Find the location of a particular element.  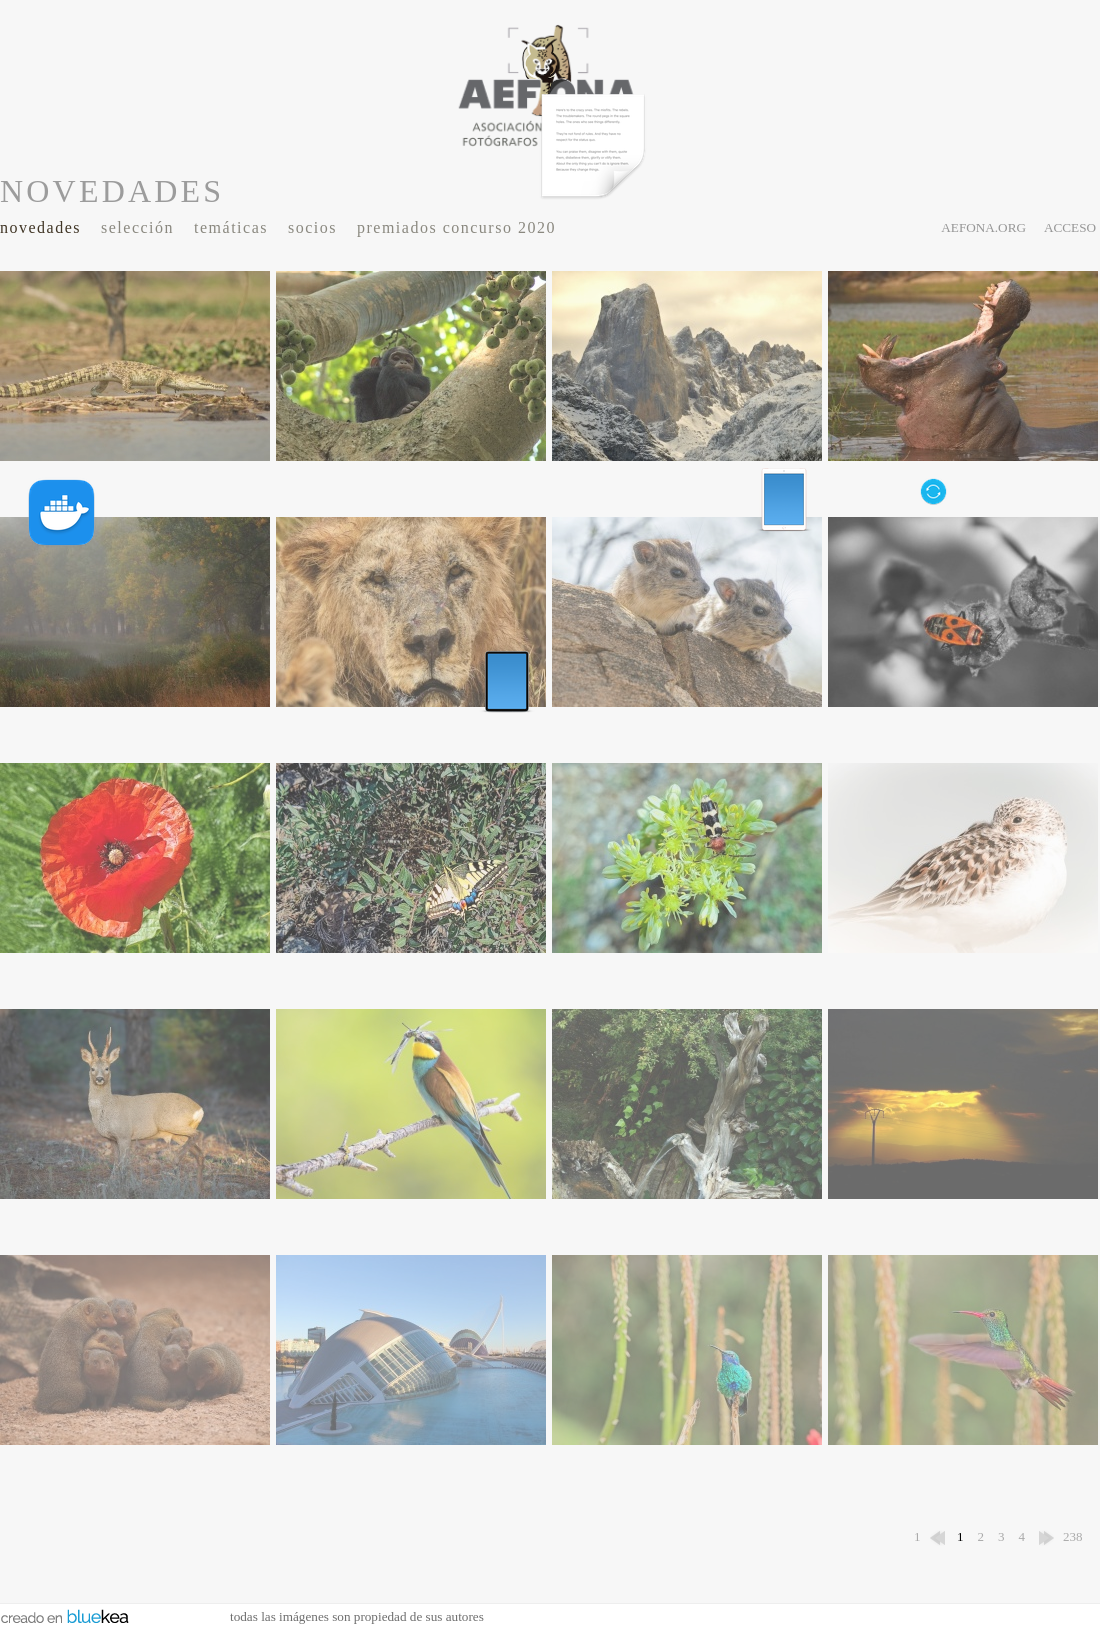

iPad device with cellular connectivity is located at coordinates (784, 499).